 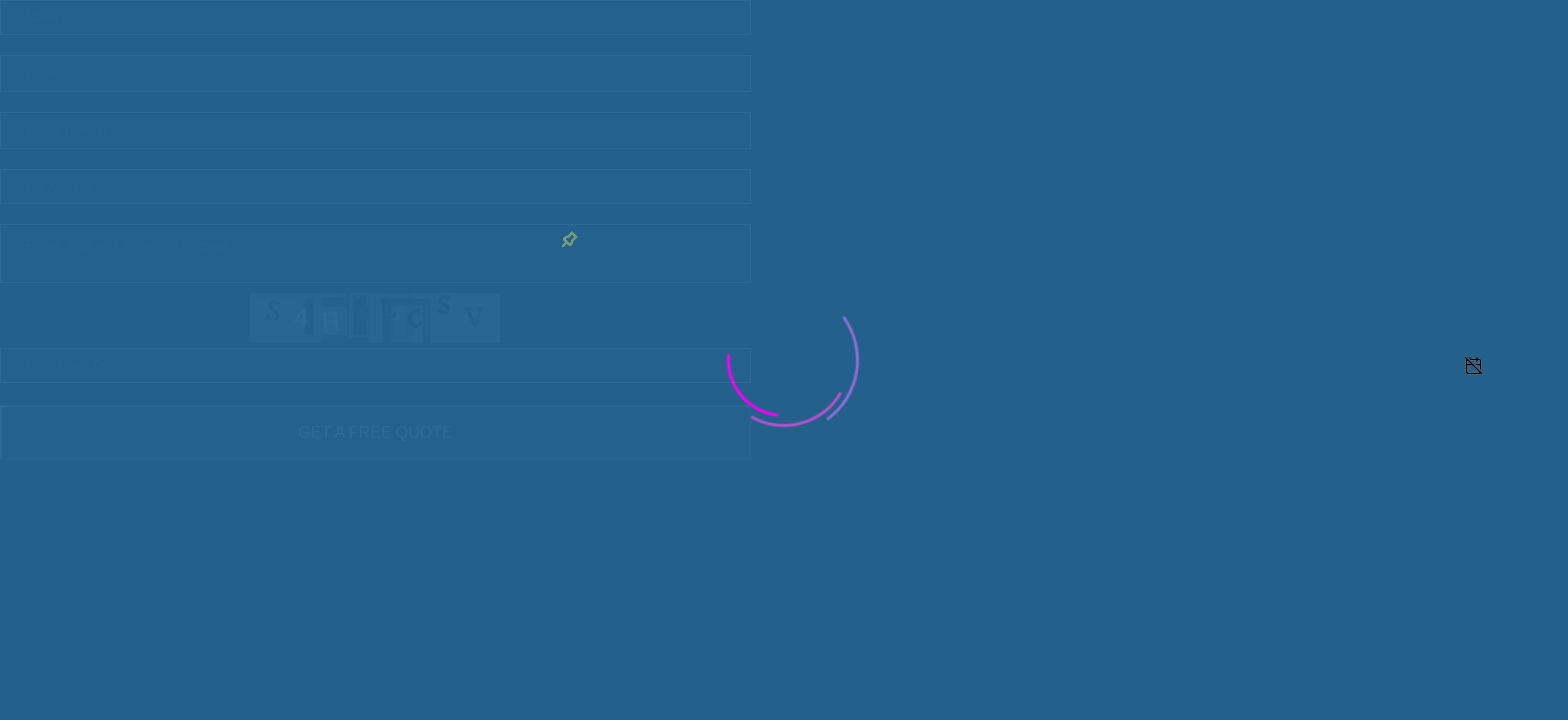 What do you see at coordinates (1473, 365) in the screenshot?
I see `disable calendar or scheduling features` at bounding box center [1473, 365].